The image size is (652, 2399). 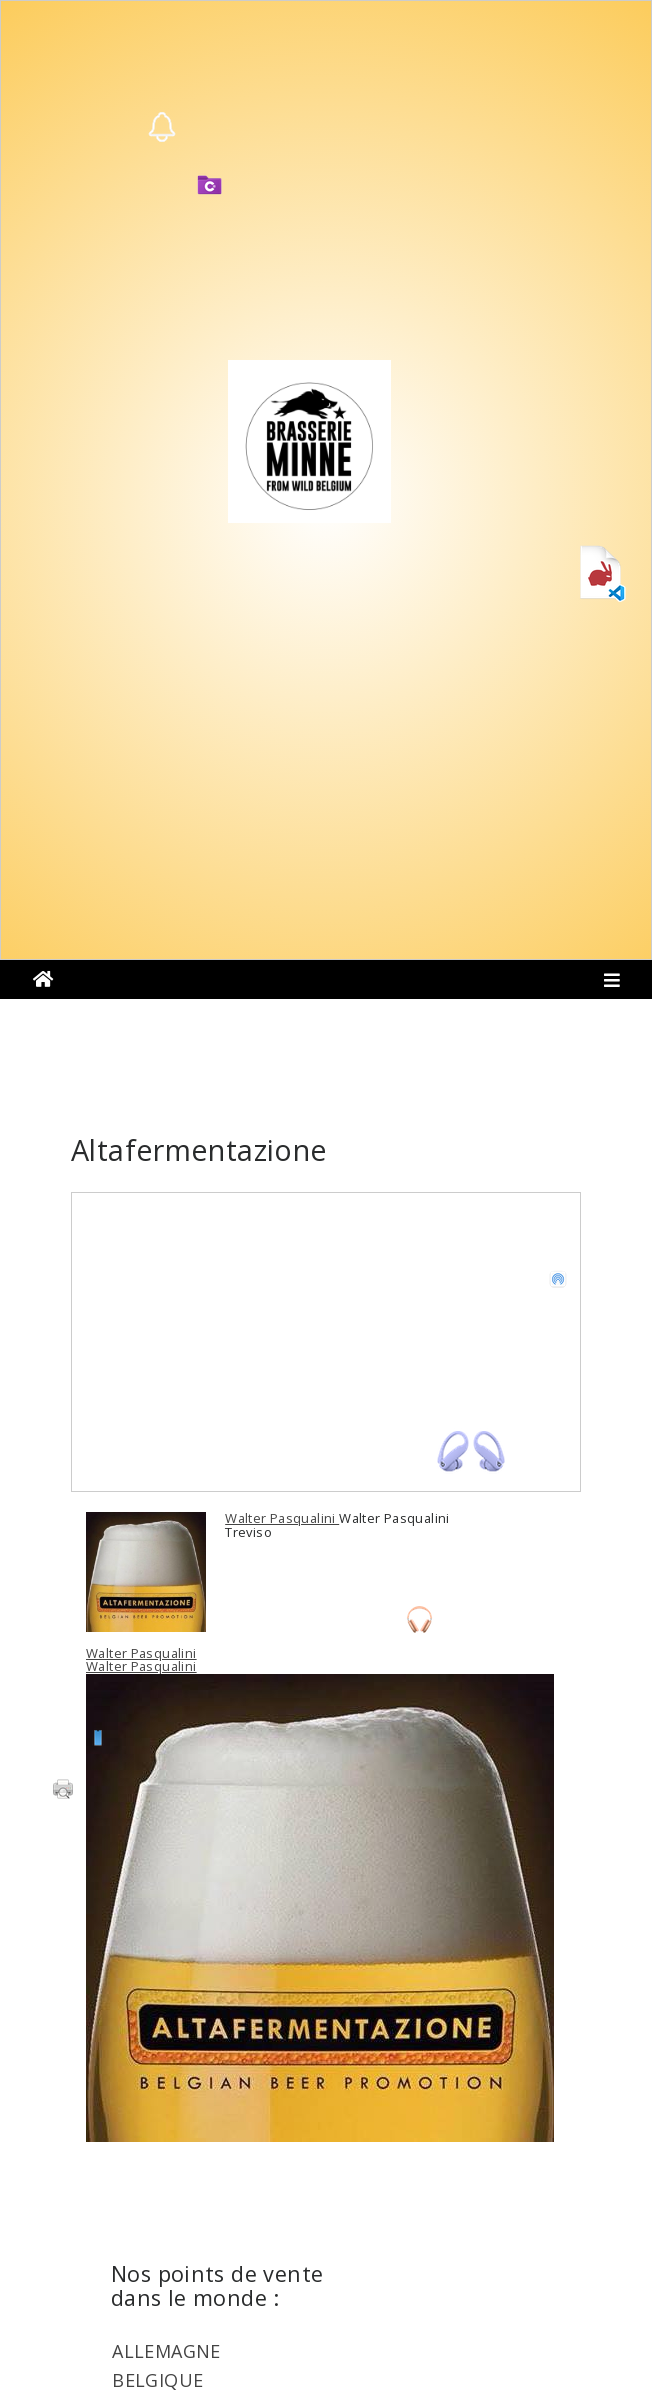 What do you see at coordinates (63, 1789) in the screenshot?
I see `preview document before printing` at bounding box center [63, 1789].